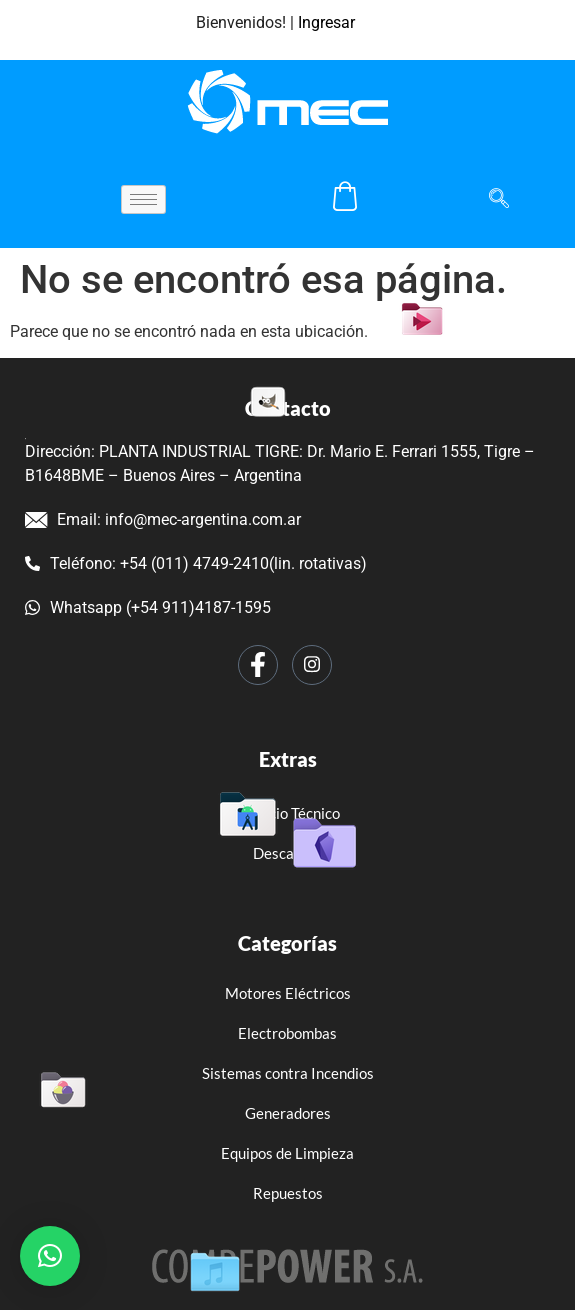 The width and height of the screenshot is (575, 1310). What do you see at coordinates (422, 320) in the screenshot?
I see `open microsoft stream video folder` at bounding box center [422, 320].